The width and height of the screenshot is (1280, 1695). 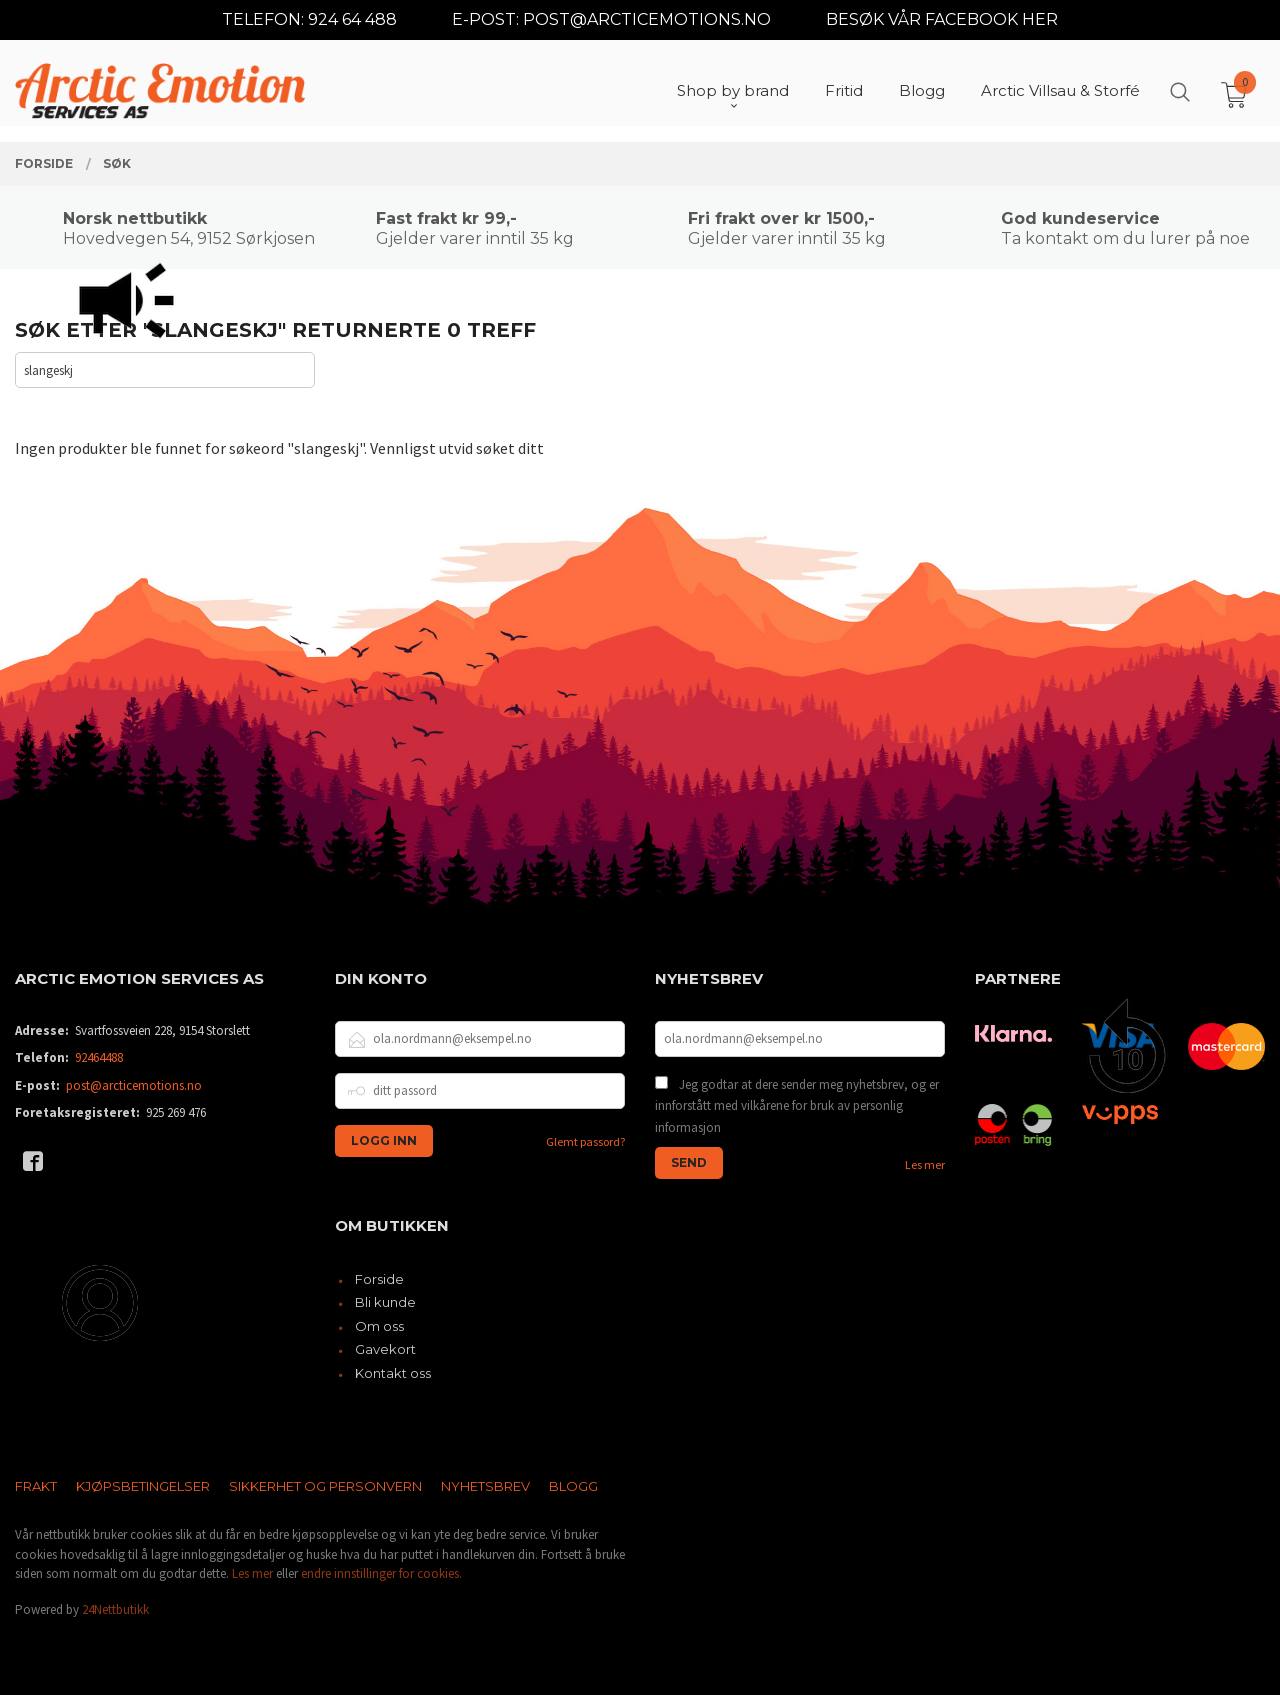 I want to click on access your account settings, so click(x=100, y=1303).